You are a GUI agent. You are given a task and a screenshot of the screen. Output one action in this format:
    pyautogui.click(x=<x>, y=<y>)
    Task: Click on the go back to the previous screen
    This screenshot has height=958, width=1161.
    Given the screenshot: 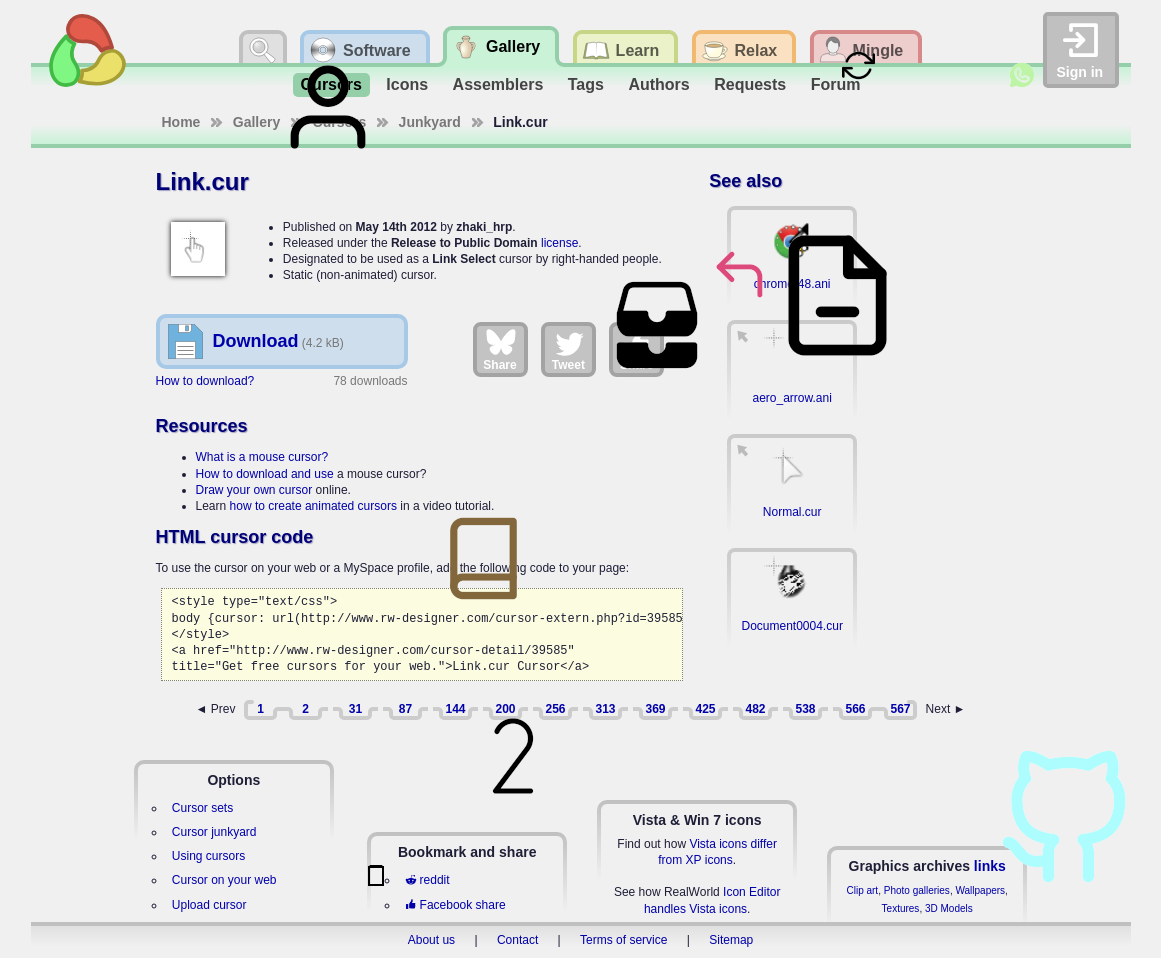 What is the action you would take?
    pyautogui.click(x=739, y=274)
    